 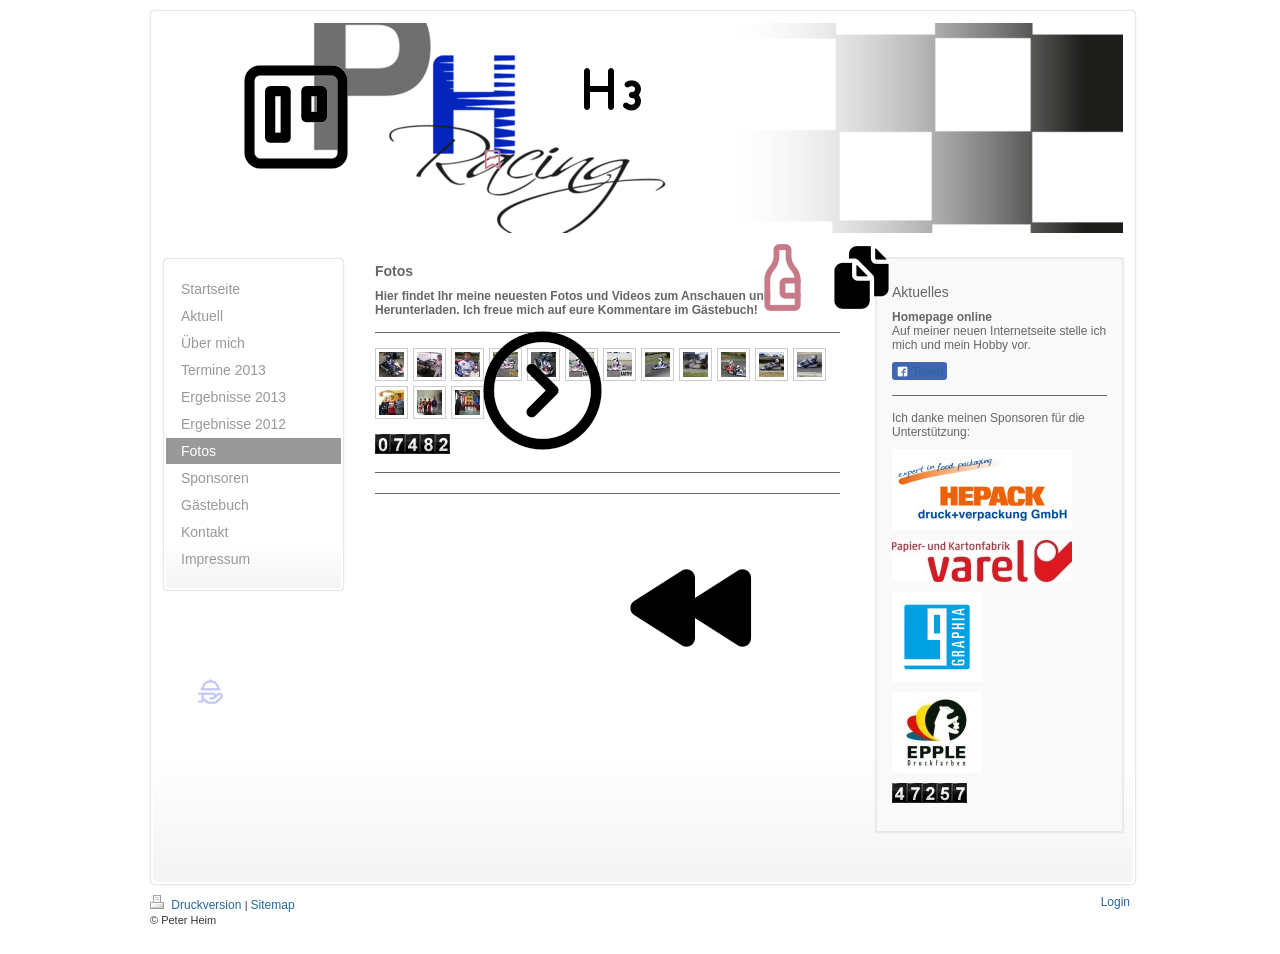 What do you see at coordinates (611, 89) in the screenshot?
I see `format text as heading level 3` at bounding box center [611, 89].